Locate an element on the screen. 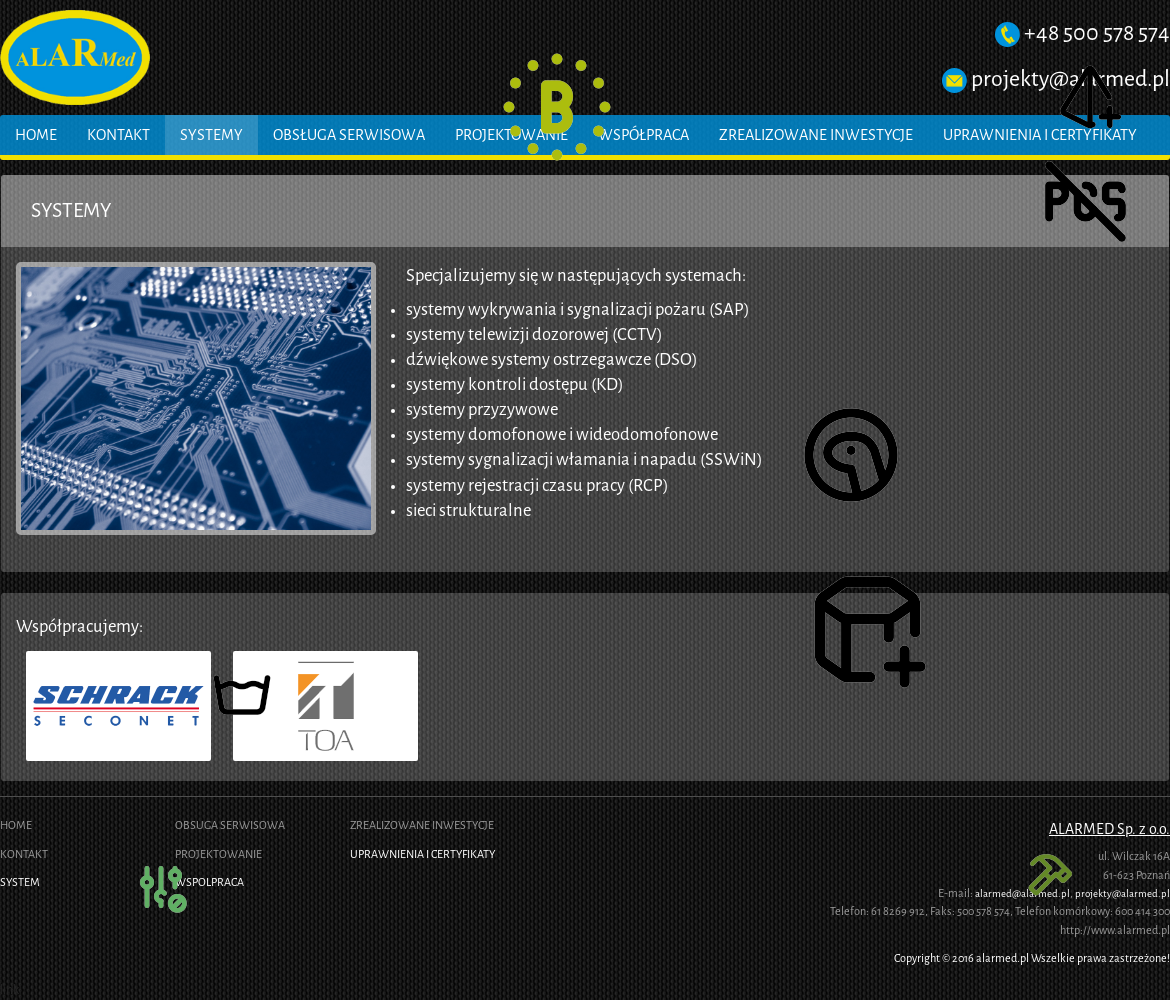  add a new 3D object or shape is located at coordinates (867, 629).